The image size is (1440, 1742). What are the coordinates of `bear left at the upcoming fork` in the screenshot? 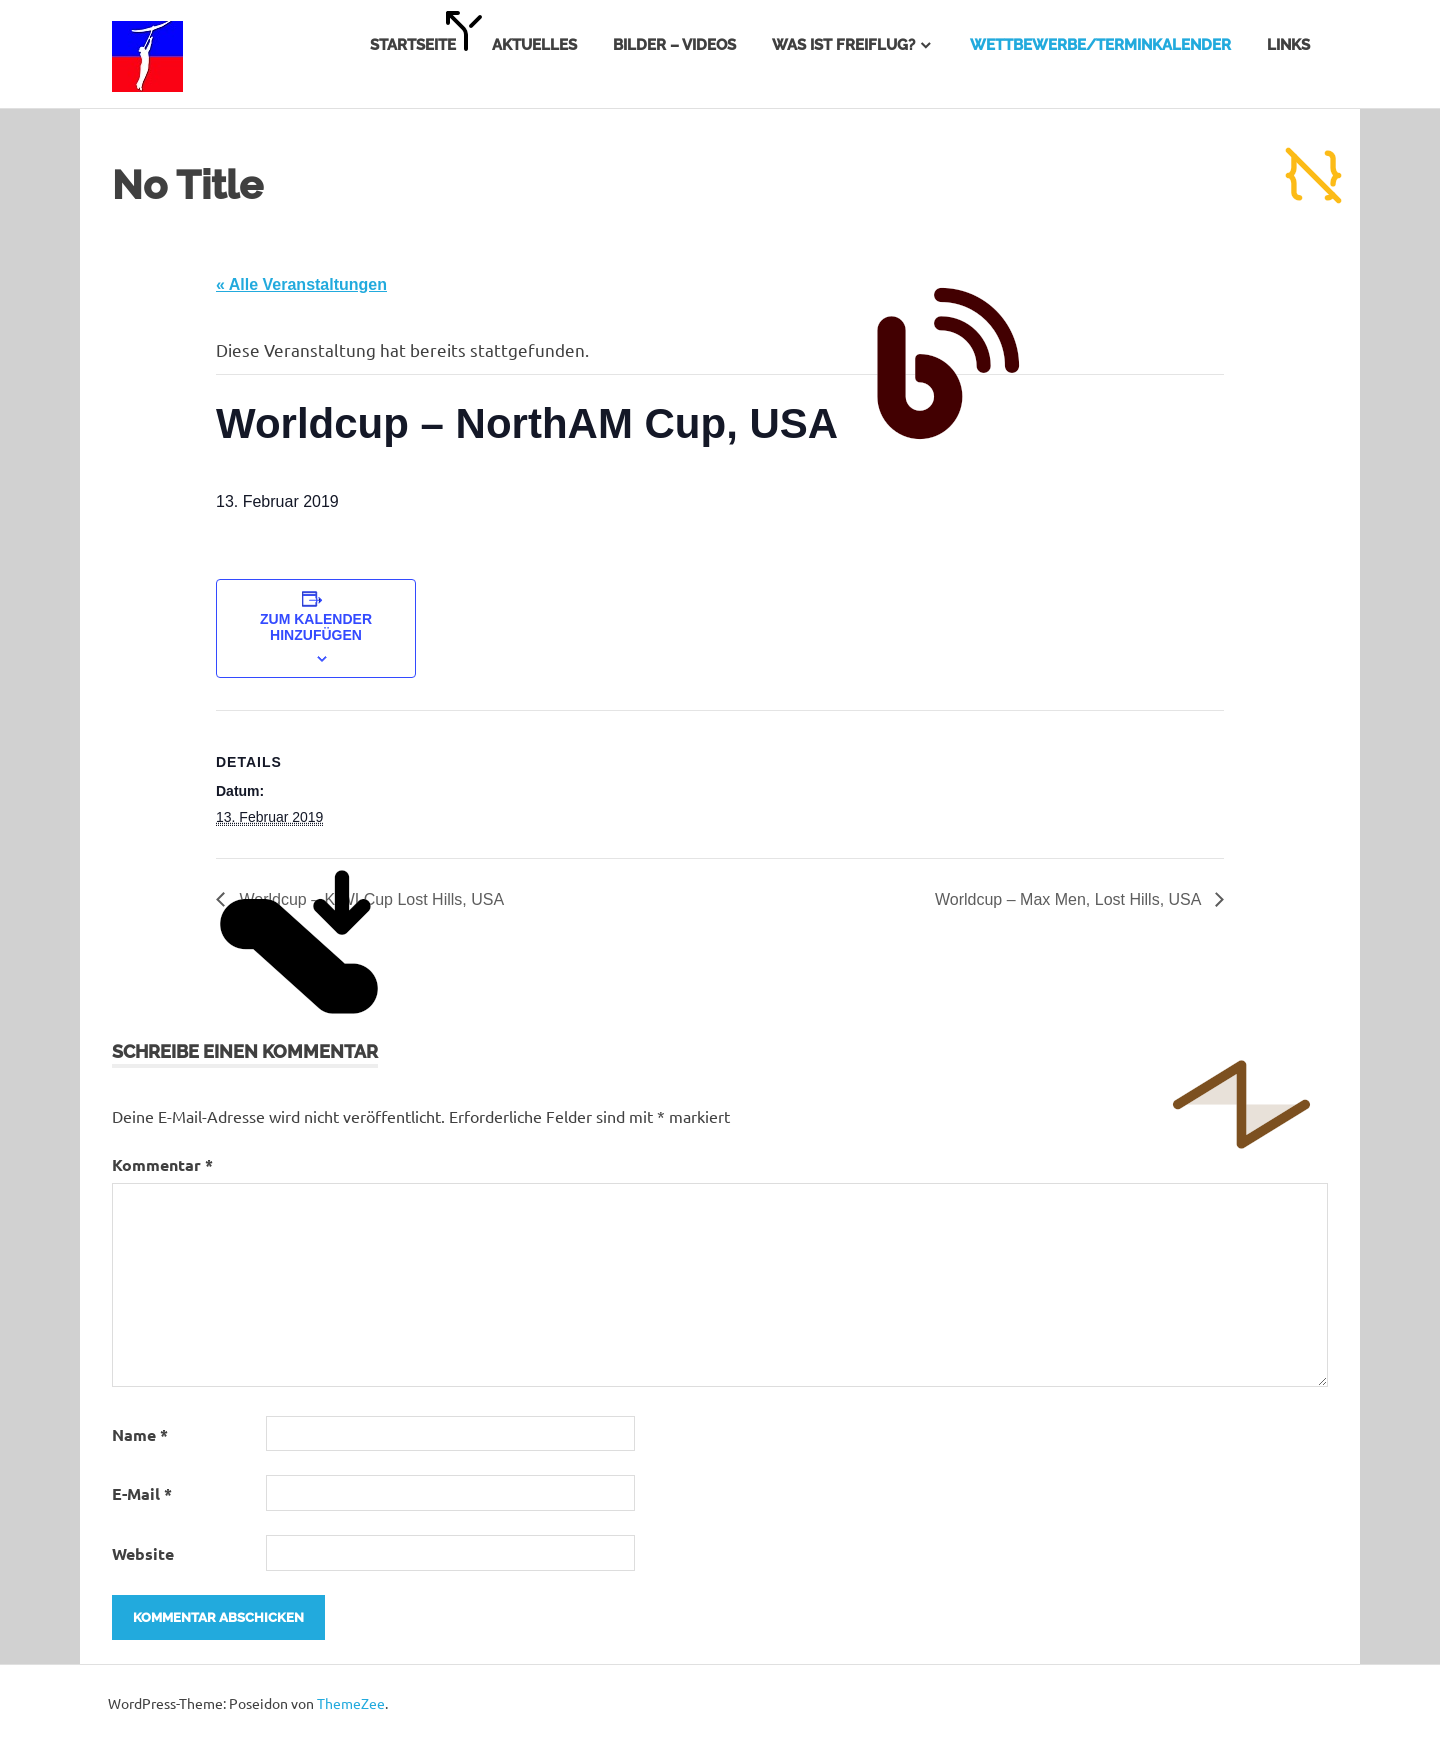 It's located at (464, 31).